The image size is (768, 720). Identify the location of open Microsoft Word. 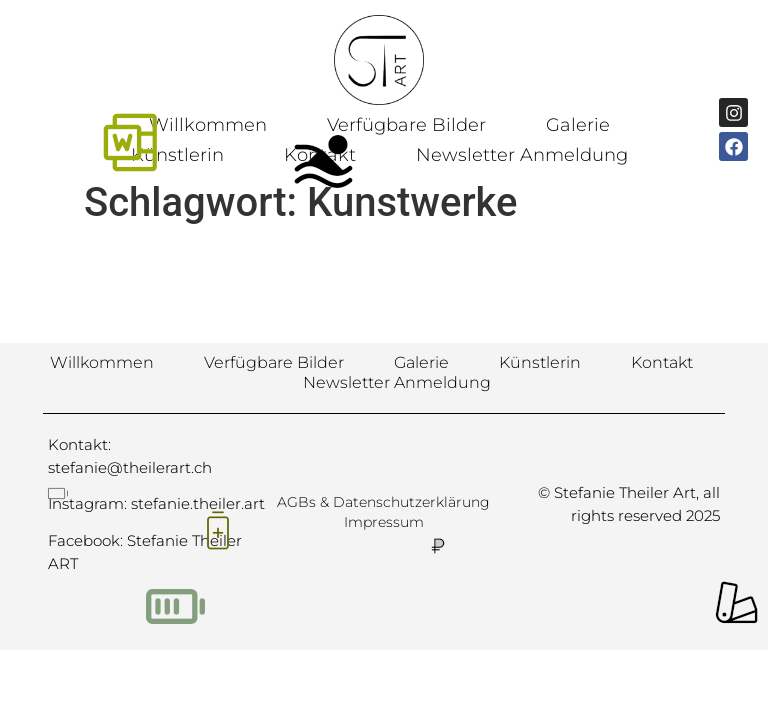
(132, 142).